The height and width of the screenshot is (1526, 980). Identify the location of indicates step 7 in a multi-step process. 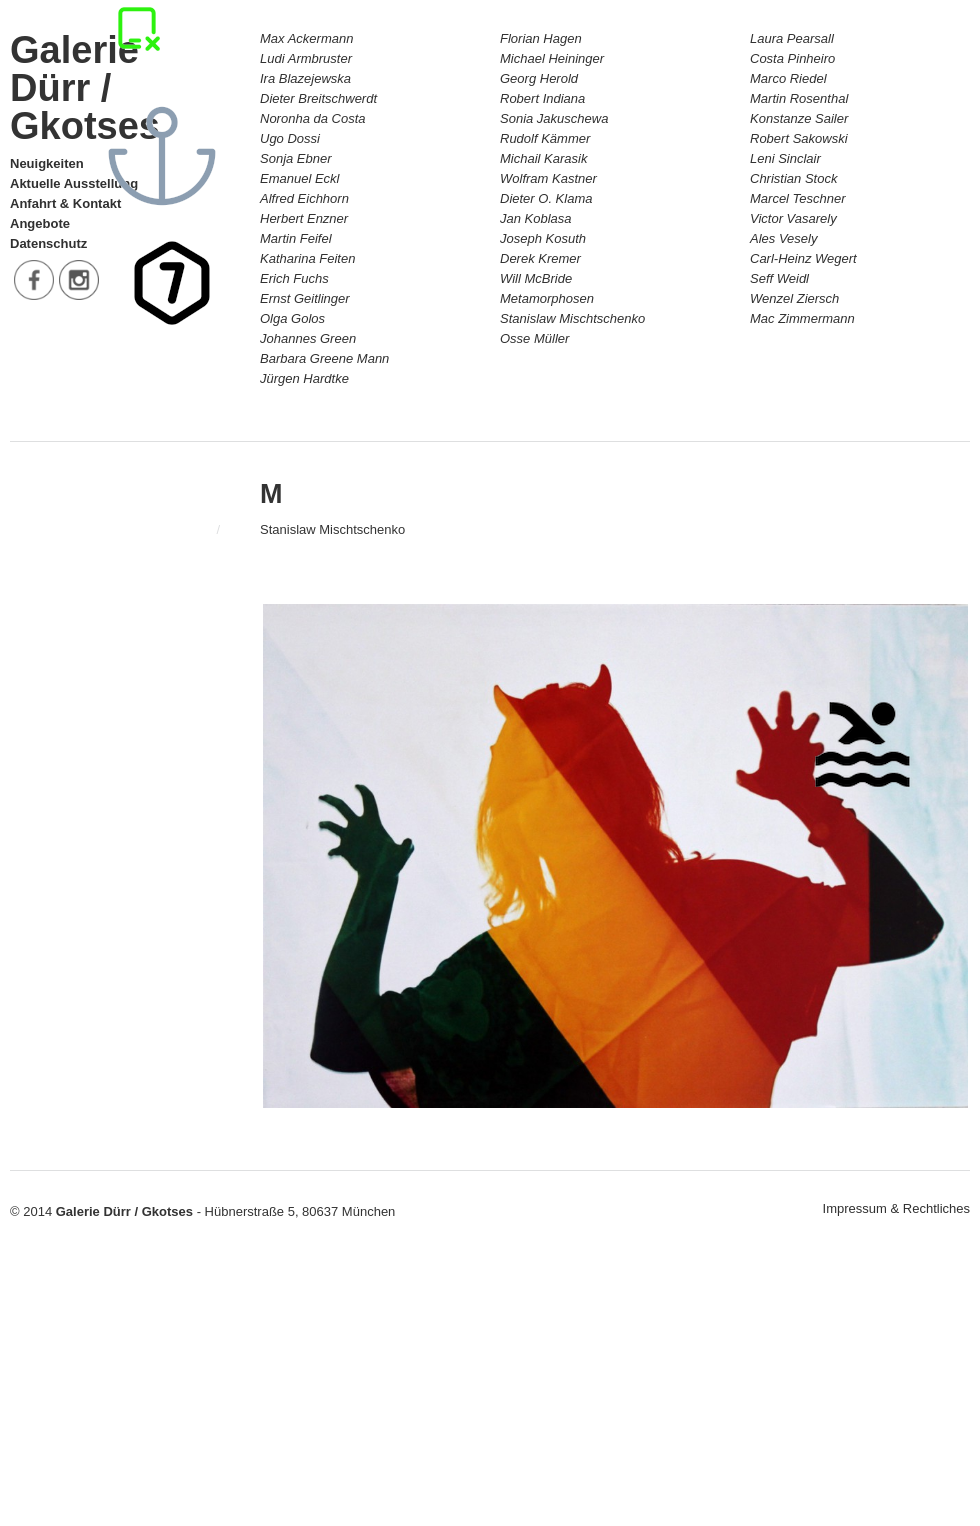
(172, 283).